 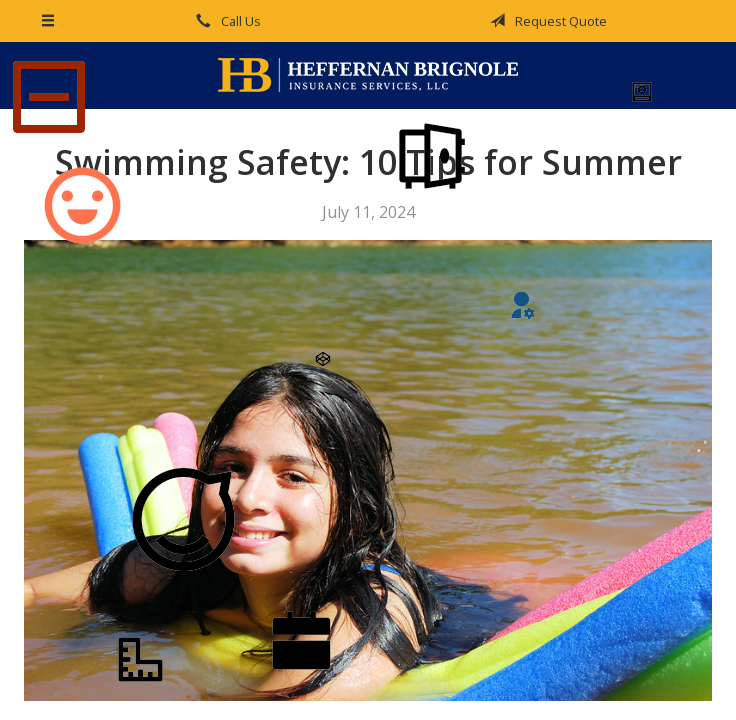 What do you see at coordinates (82, 205) in the screenshot?
I see `add an emoji or reaction` at bounding box center [82, 205].